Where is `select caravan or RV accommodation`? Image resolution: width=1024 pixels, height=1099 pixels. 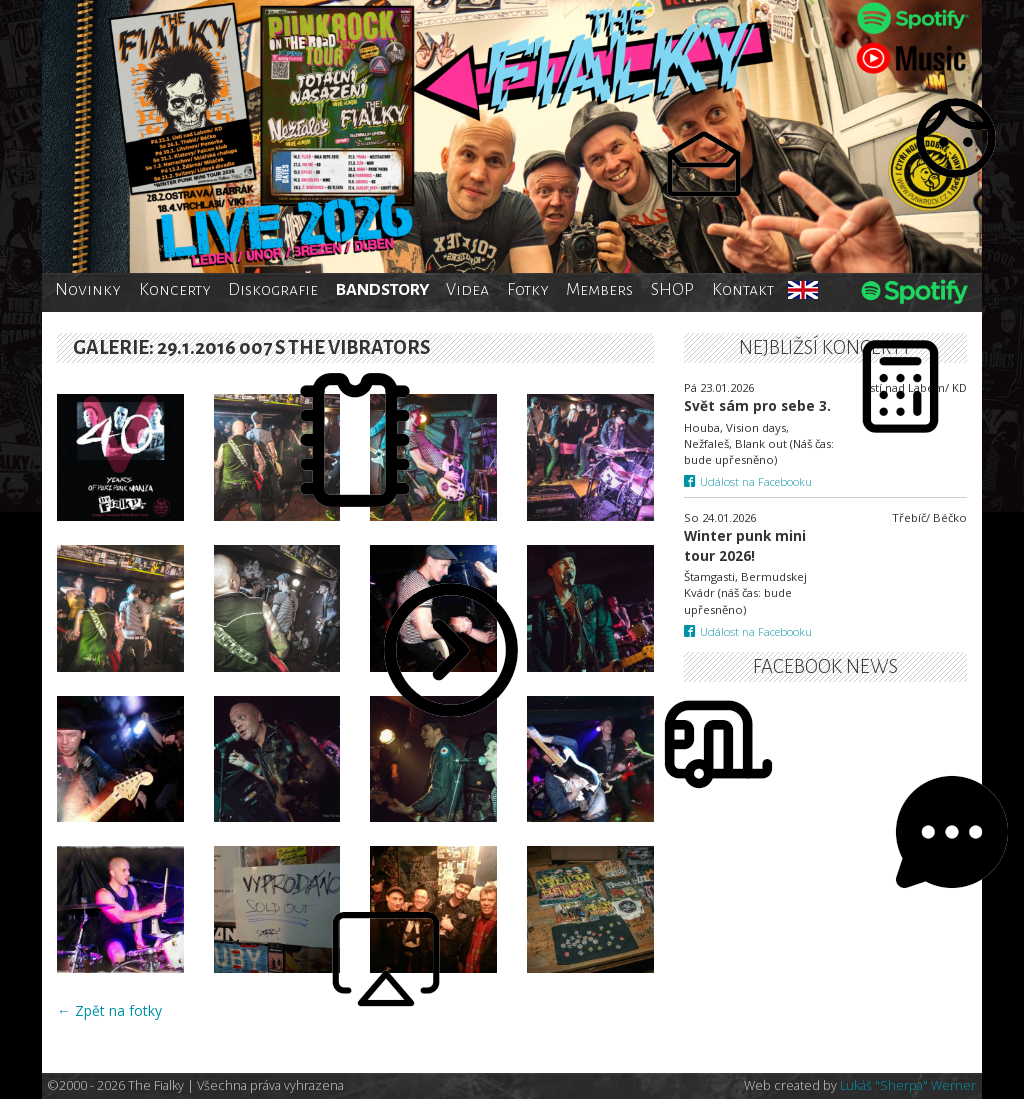 select caravan or RV accommodation is located at coordinates (718, 739).